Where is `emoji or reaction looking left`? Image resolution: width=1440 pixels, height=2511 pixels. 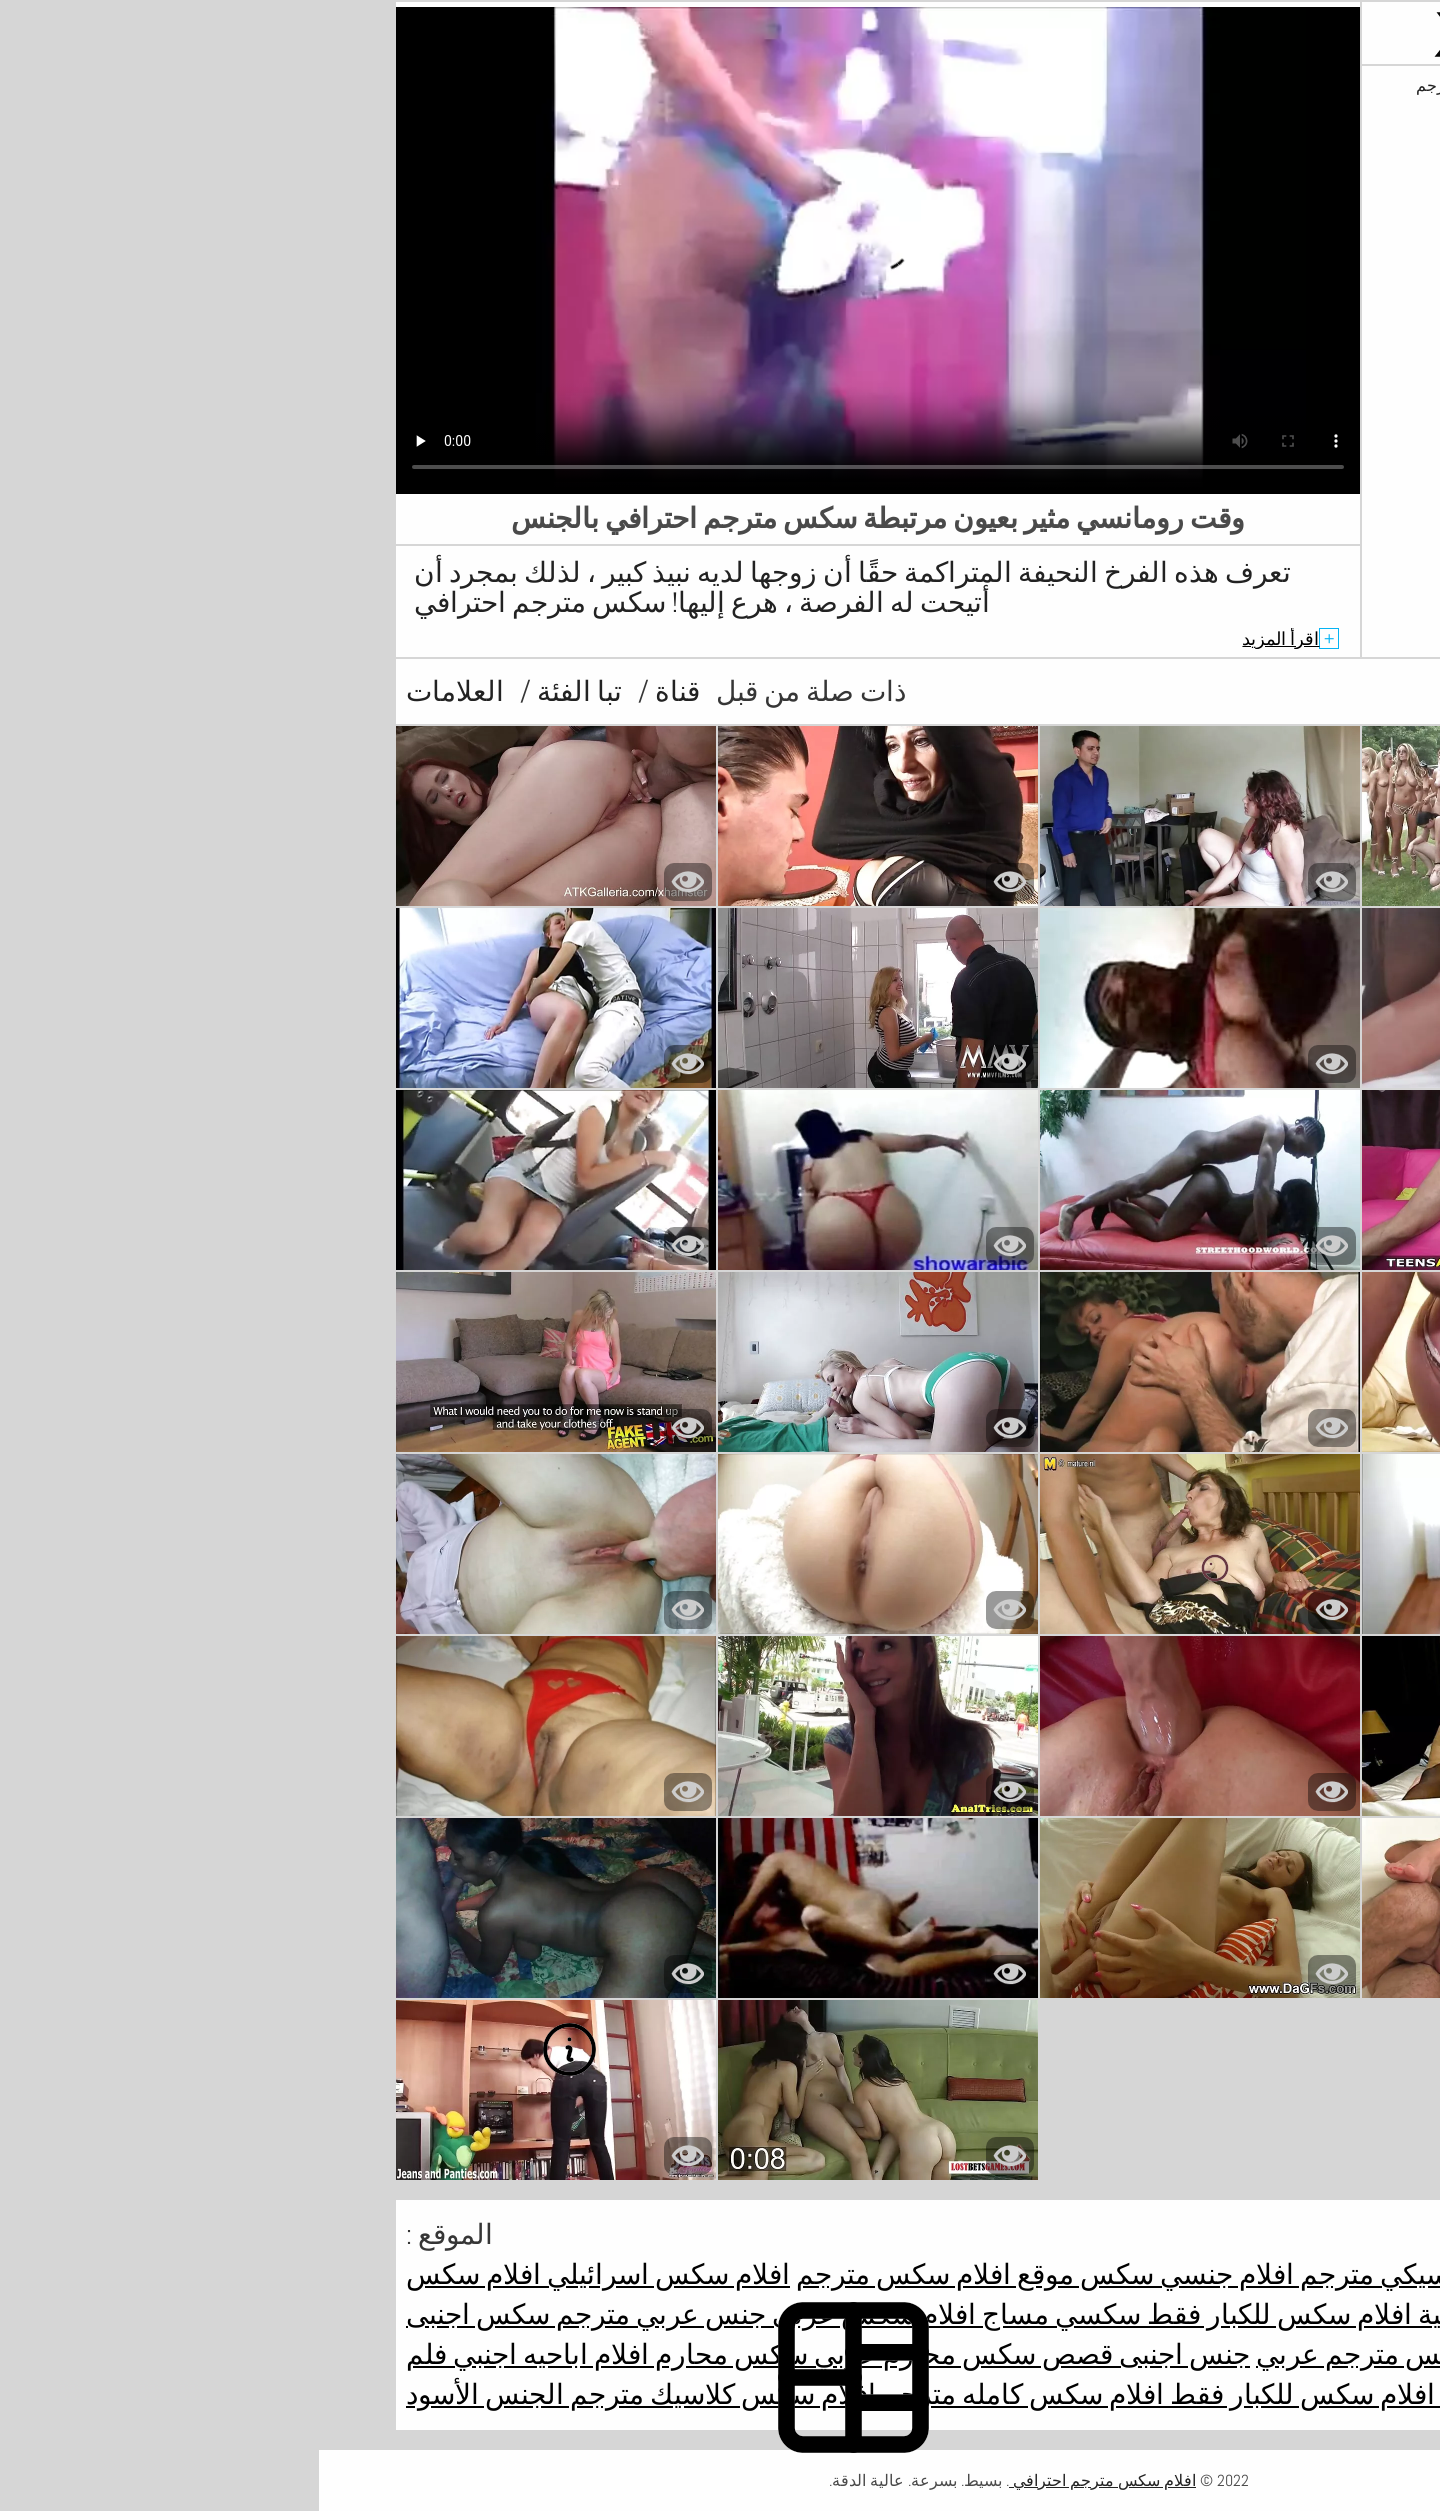
emoji or reaction looking left is located at coordinates (1215, 1568).